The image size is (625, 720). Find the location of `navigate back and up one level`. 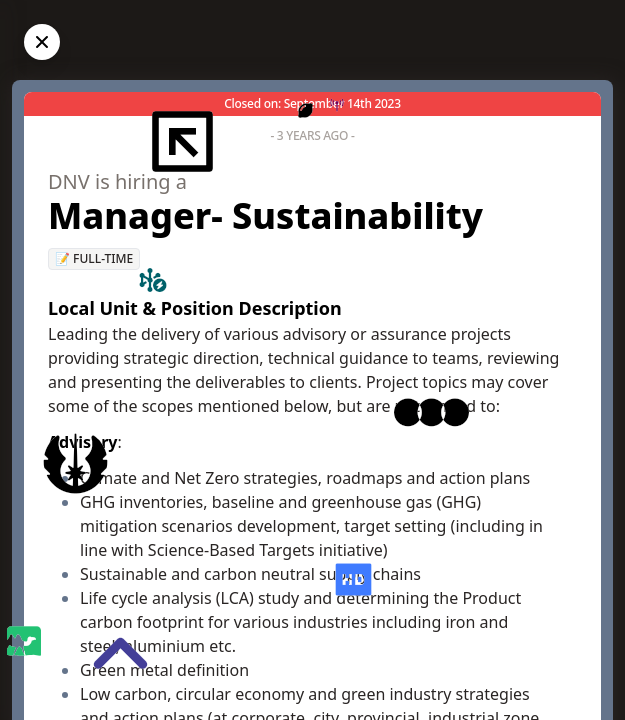

navigate back and up one level is located at coordinates (182, 141).